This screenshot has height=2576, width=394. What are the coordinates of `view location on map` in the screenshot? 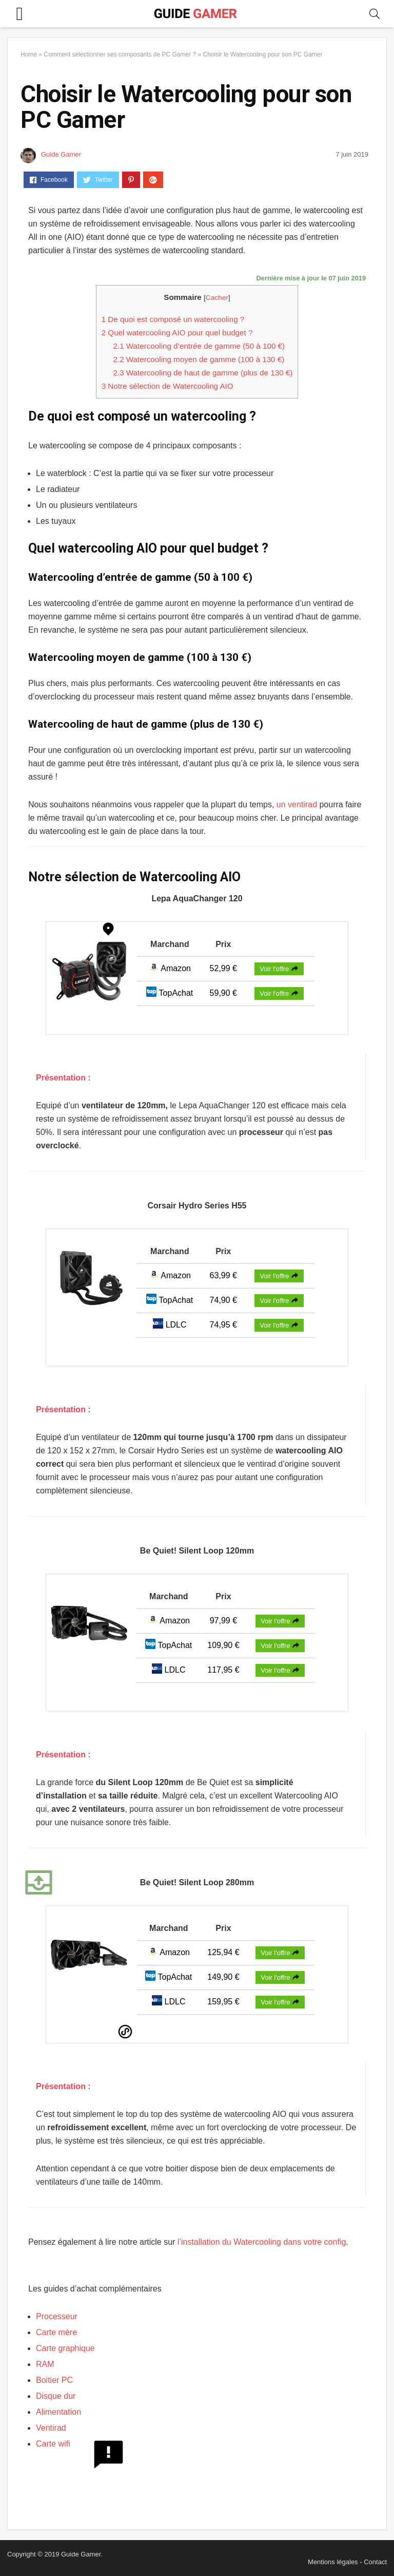 It's located at (108, 929).